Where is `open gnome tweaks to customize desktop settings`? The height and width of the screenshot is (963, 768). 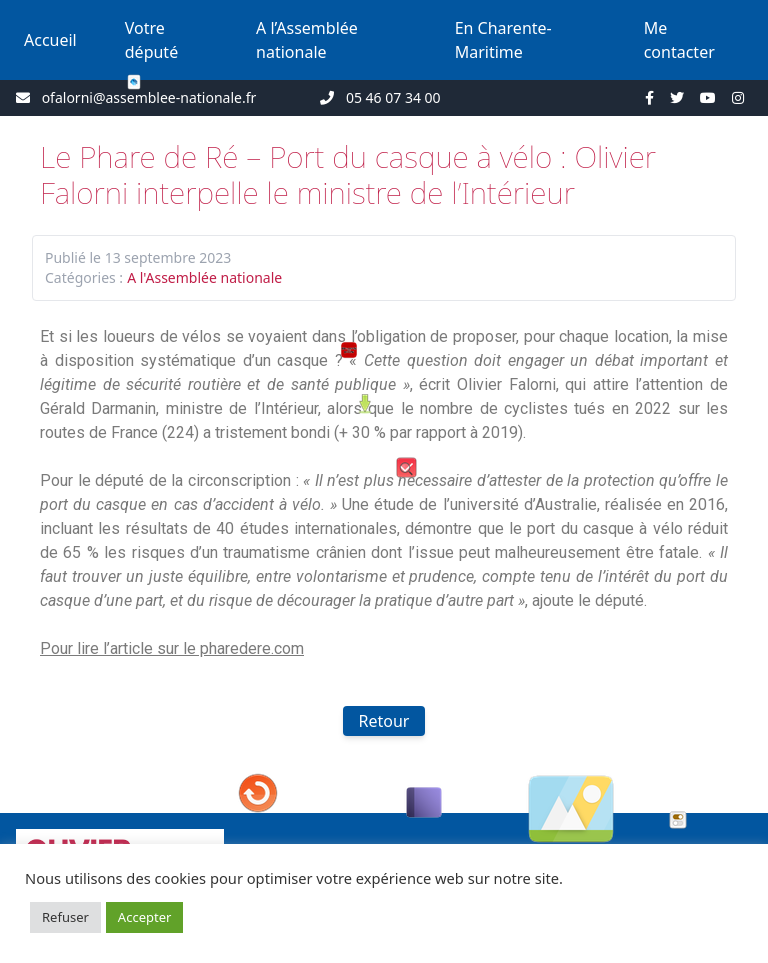 open gnome tweaks to customize desktop settings is located at coordinates (678, 820).